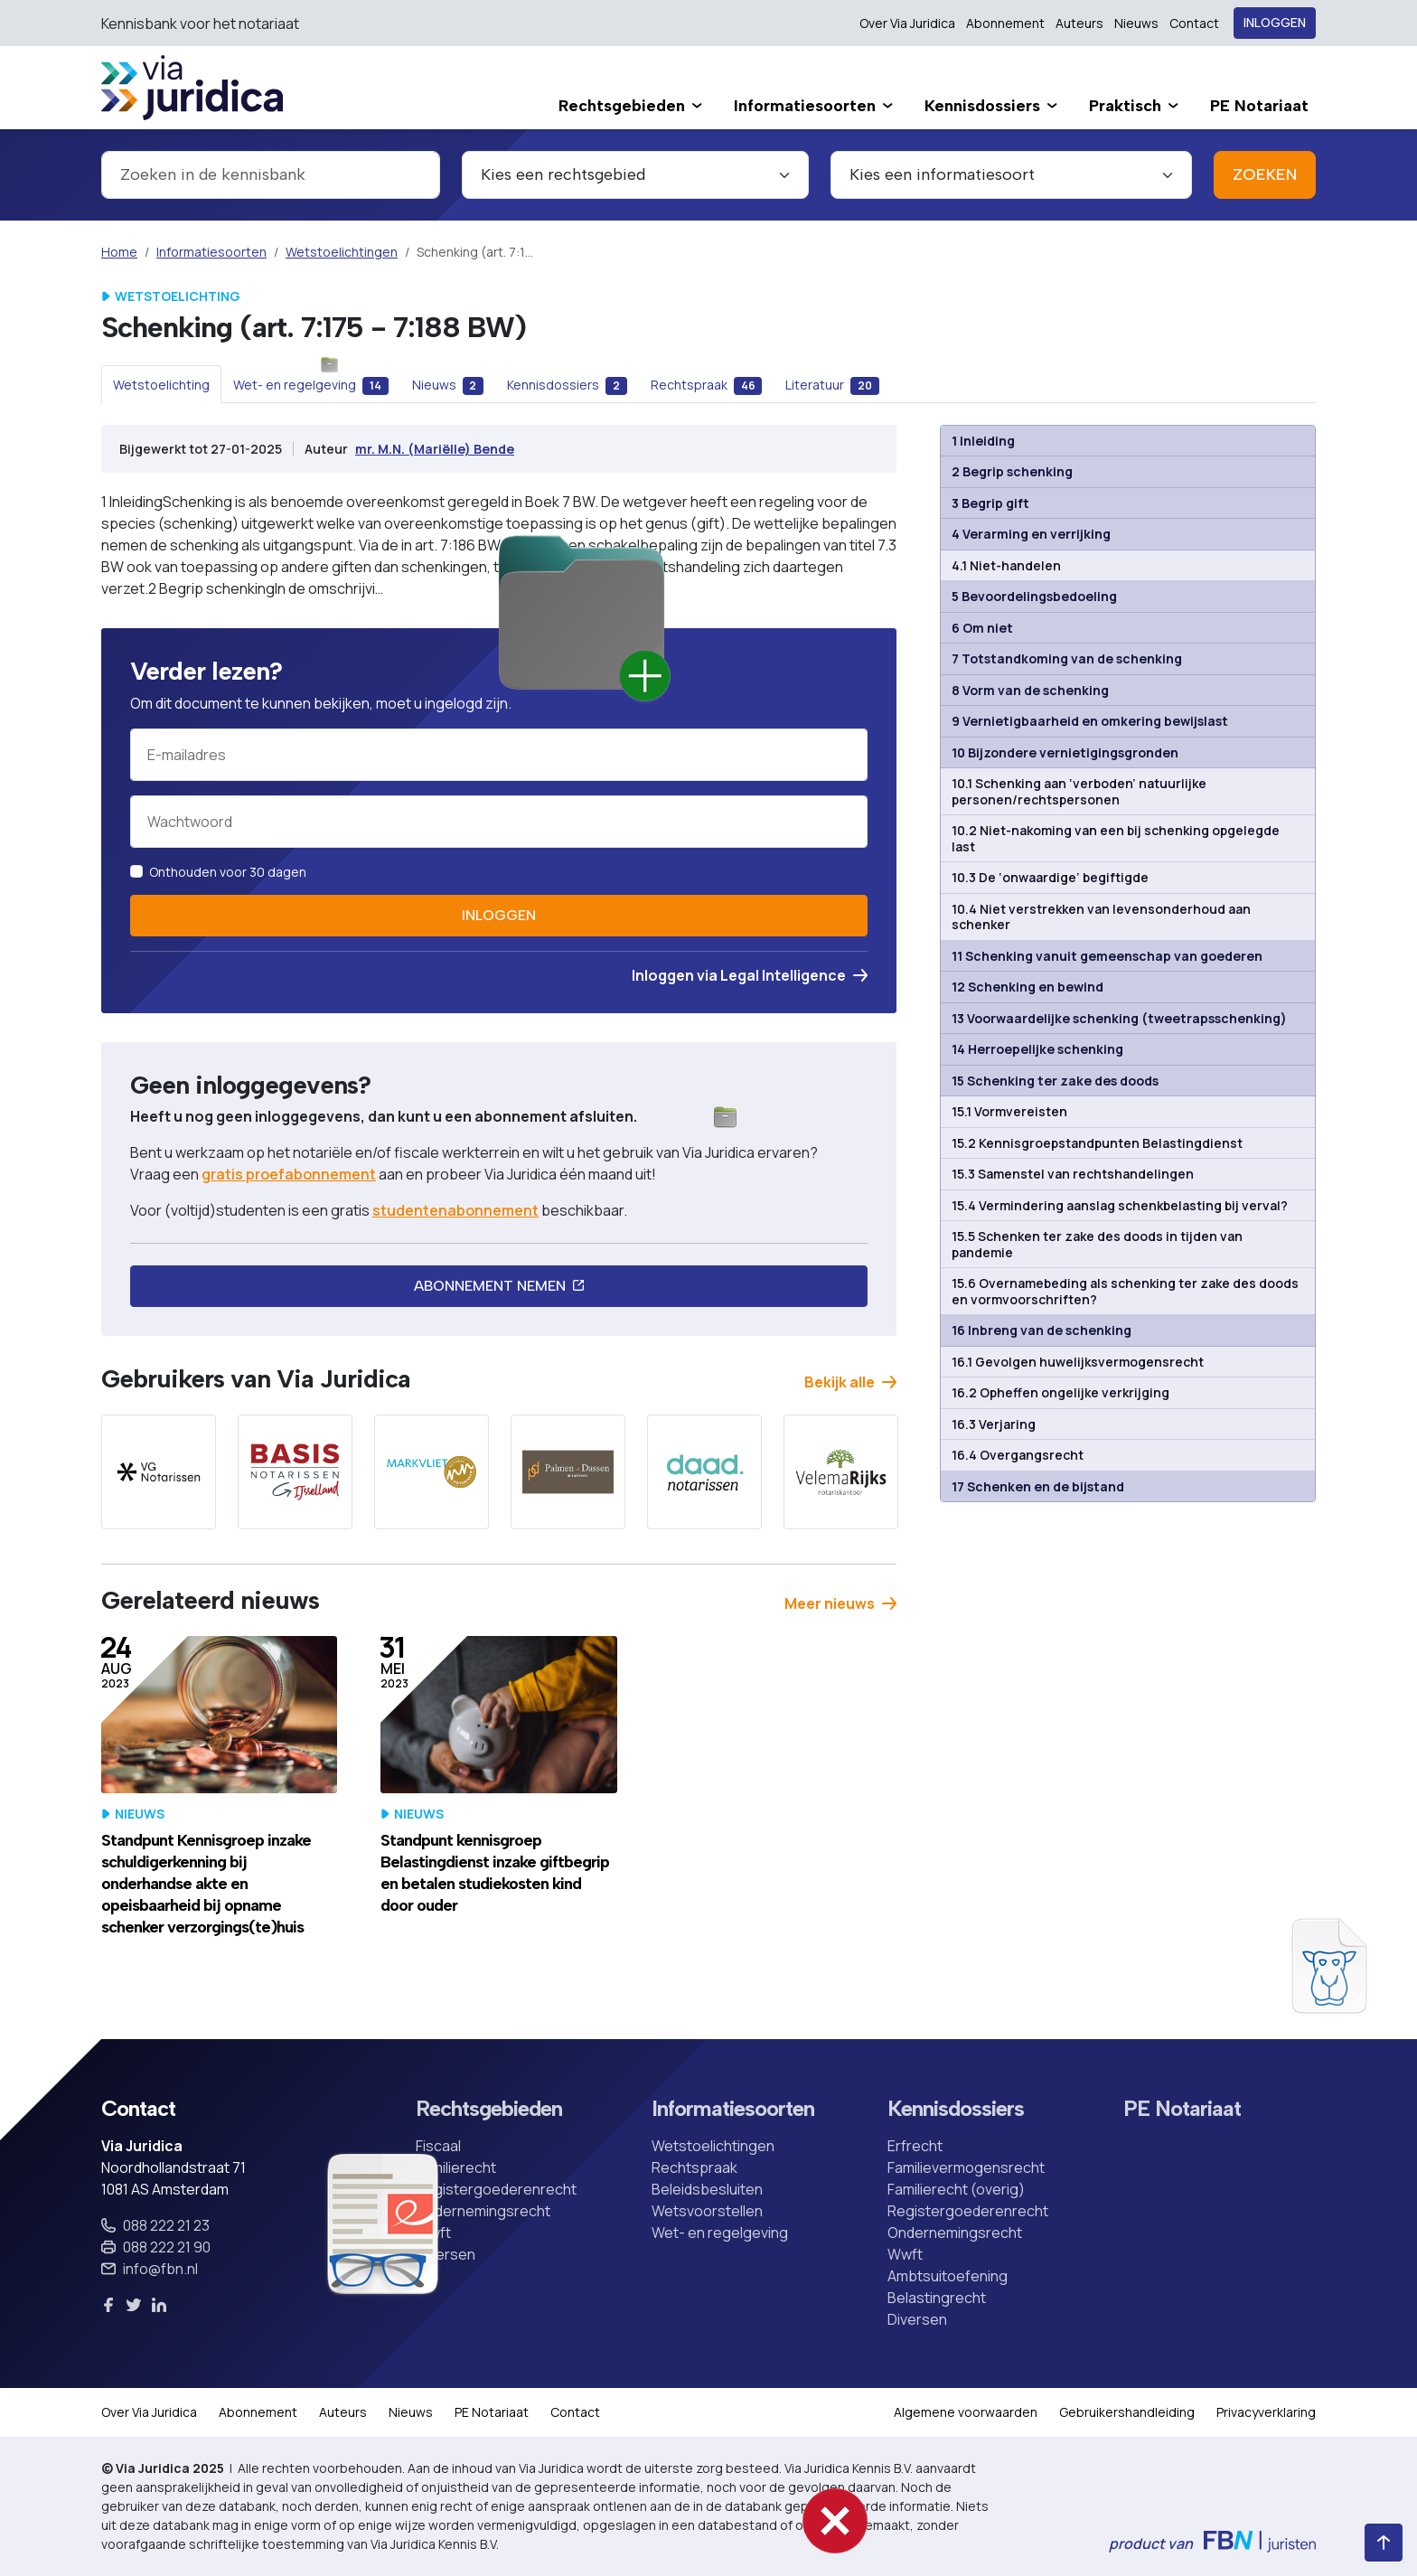 The height and width of the screenshot is (2576, 1417). Describe the element at coordinates (725, 1116) in the screenshot. I see `open the file manager application` at that location.